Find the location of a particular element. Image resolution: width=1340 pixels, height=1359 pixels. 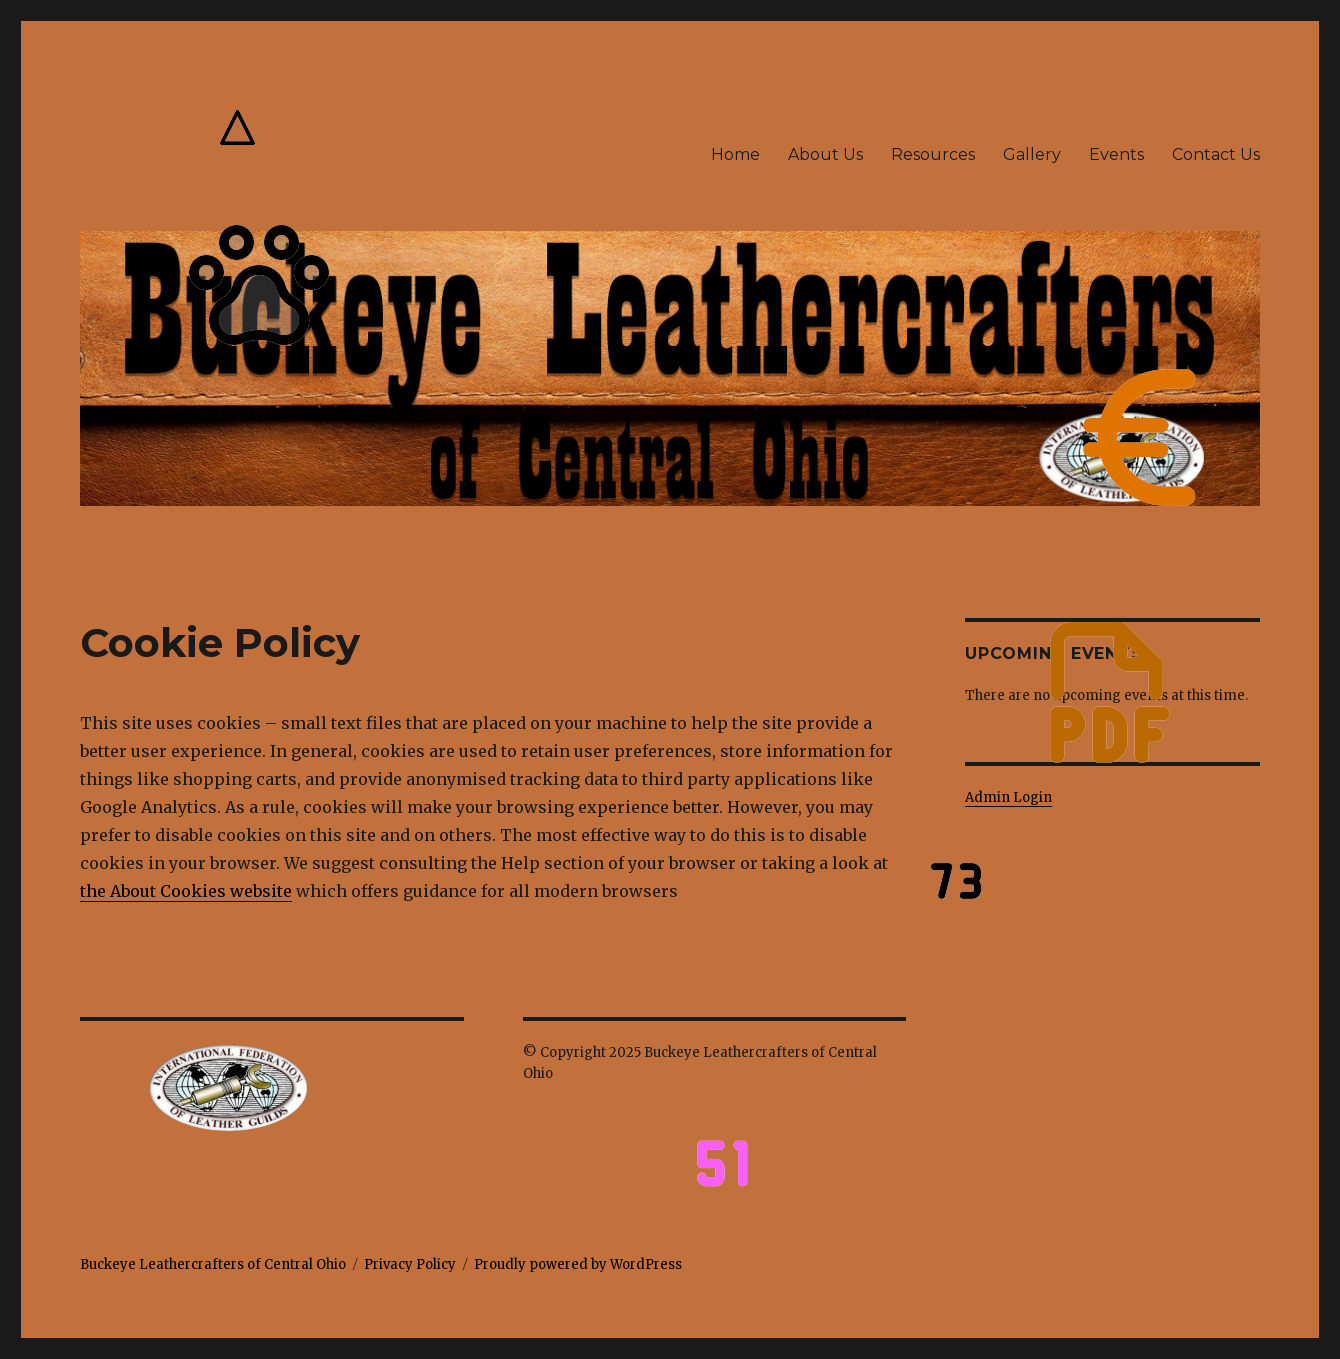

view price in euros is located at coordinates (1146, 437).